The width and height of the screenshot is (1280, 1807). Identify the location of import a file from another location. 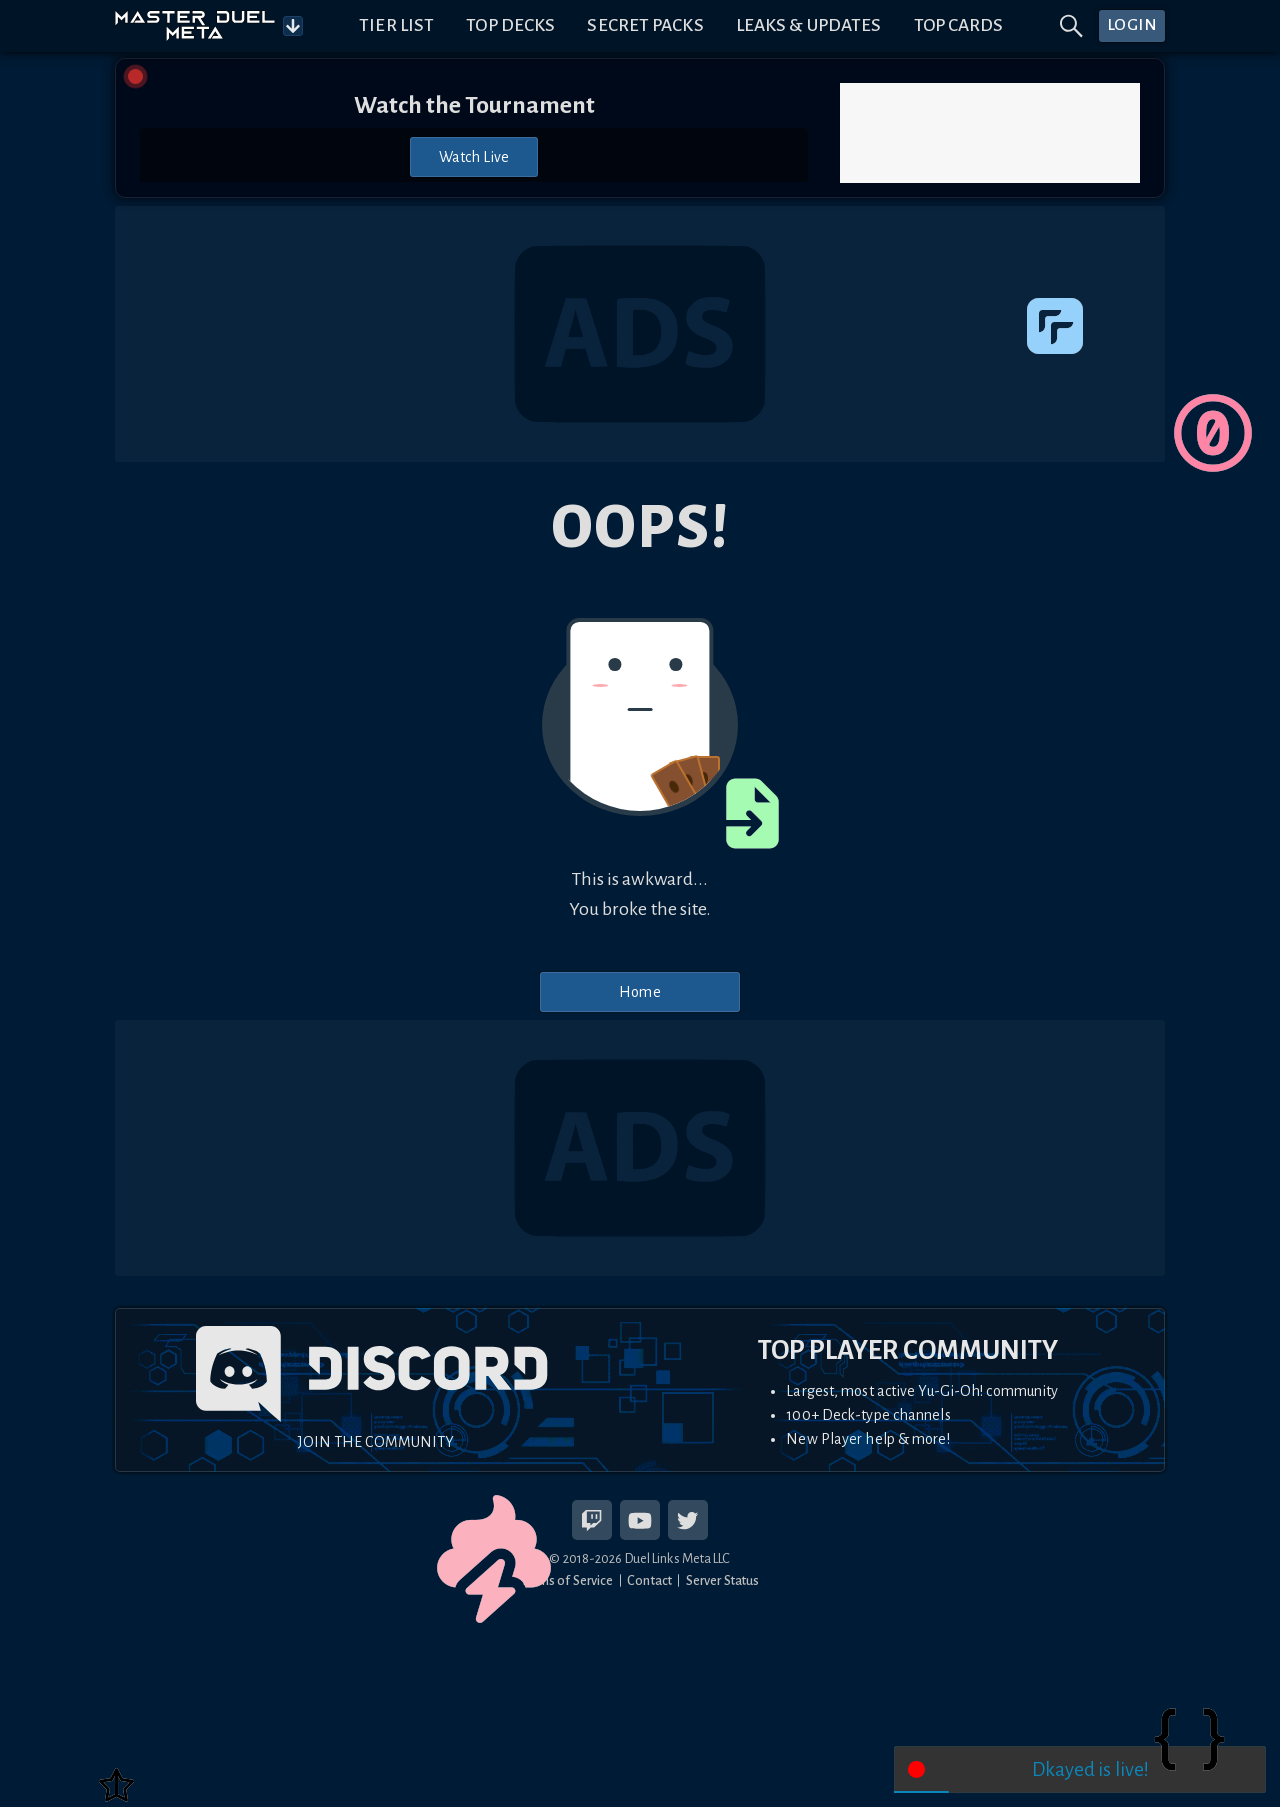
(752, 813).